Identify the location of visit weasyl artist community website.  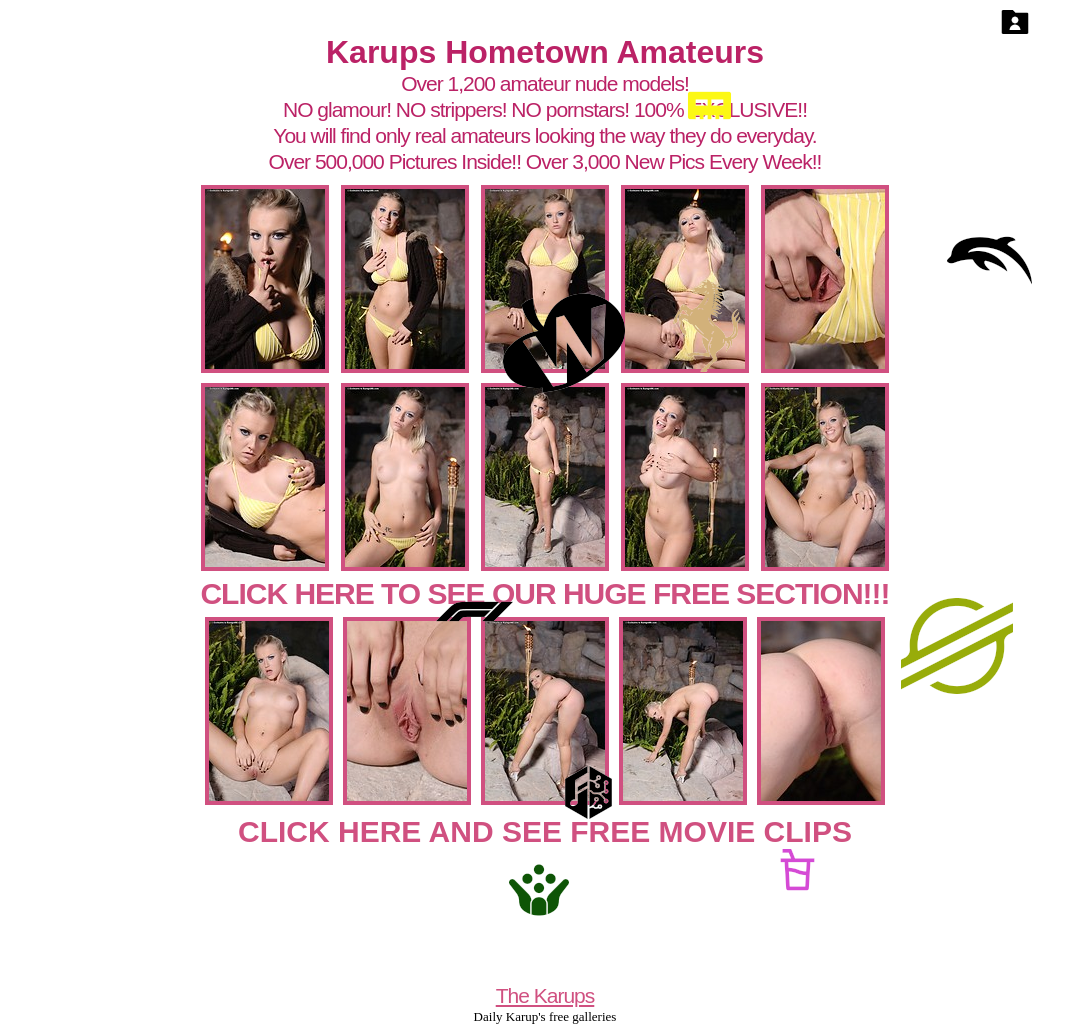
(564, 343).